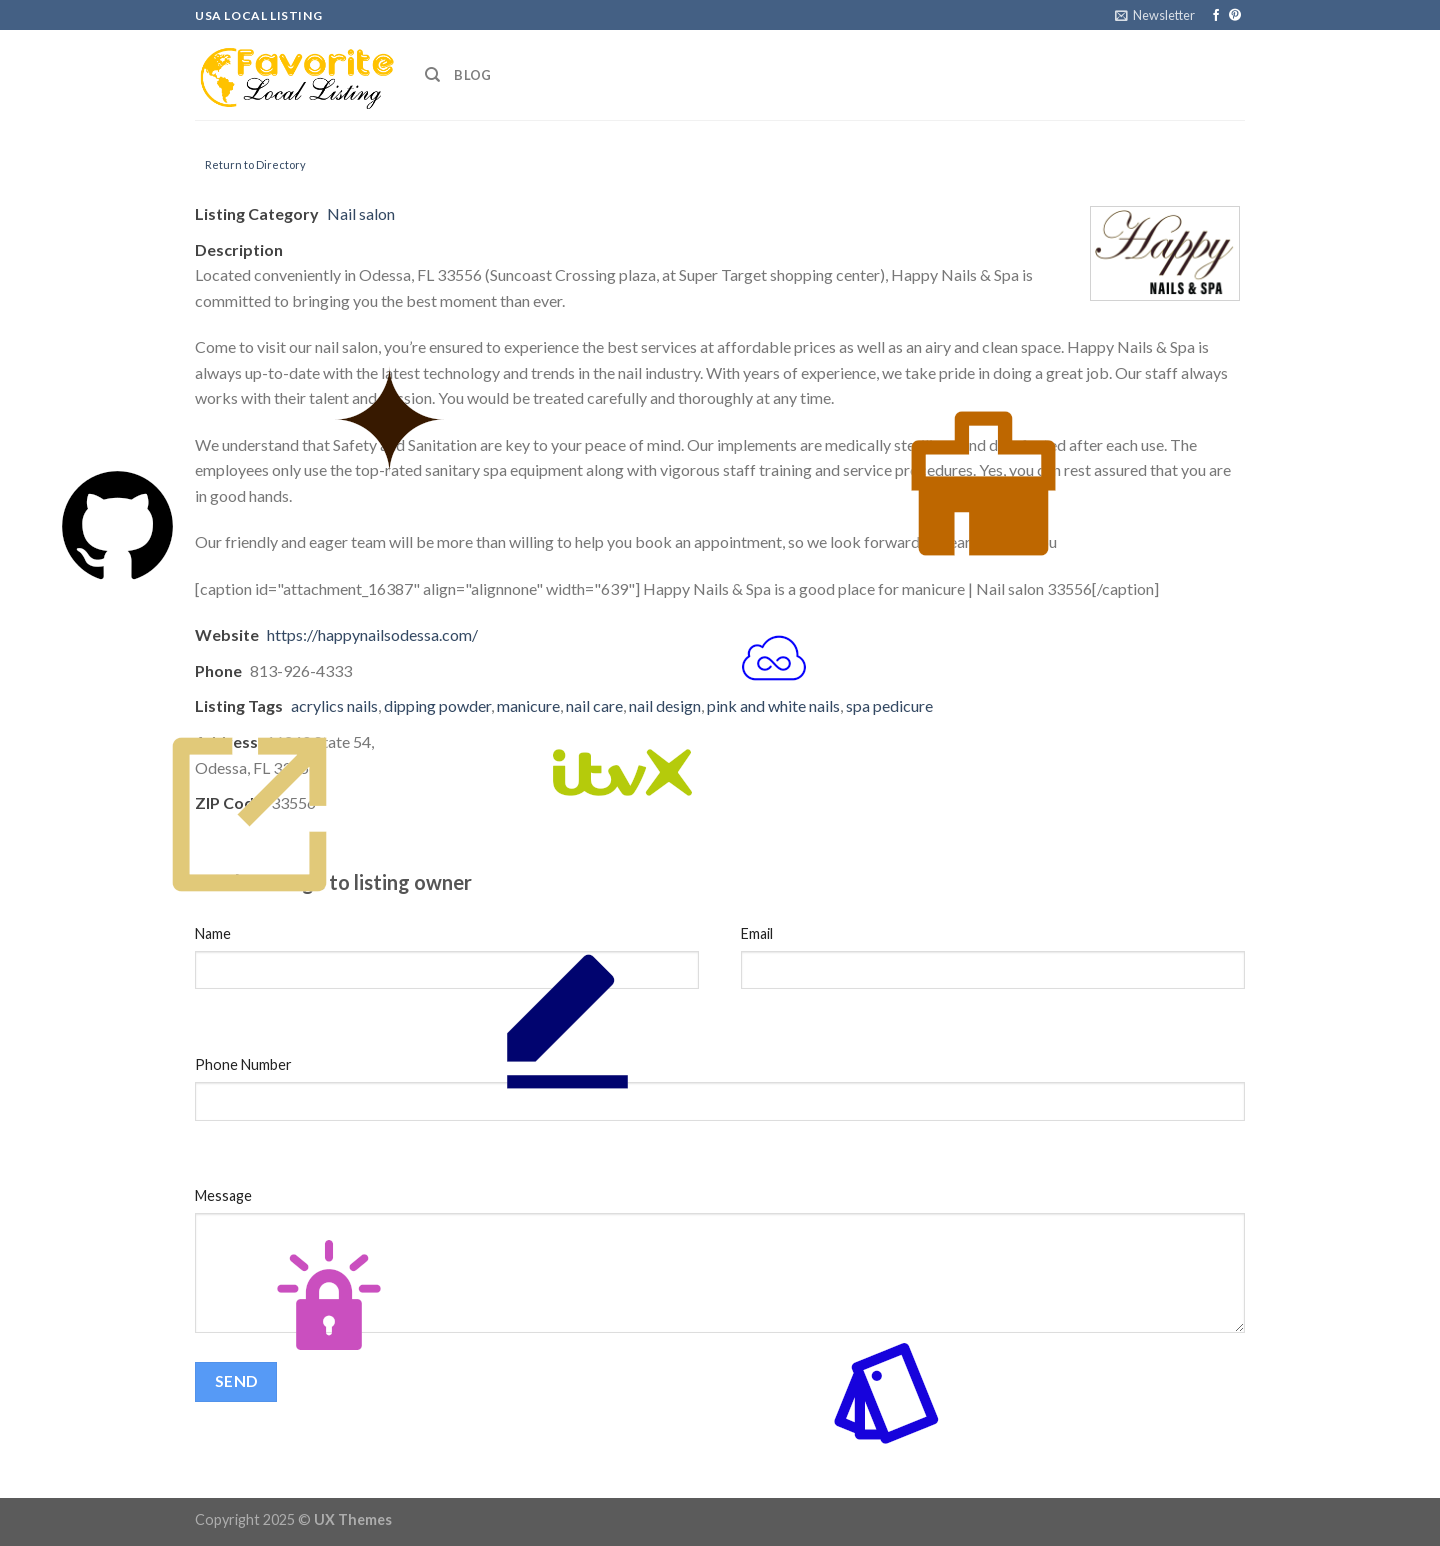 The height and width of the screenshot is (1546, 1440). I want to click on view project on GitHub, so click(117, 526).